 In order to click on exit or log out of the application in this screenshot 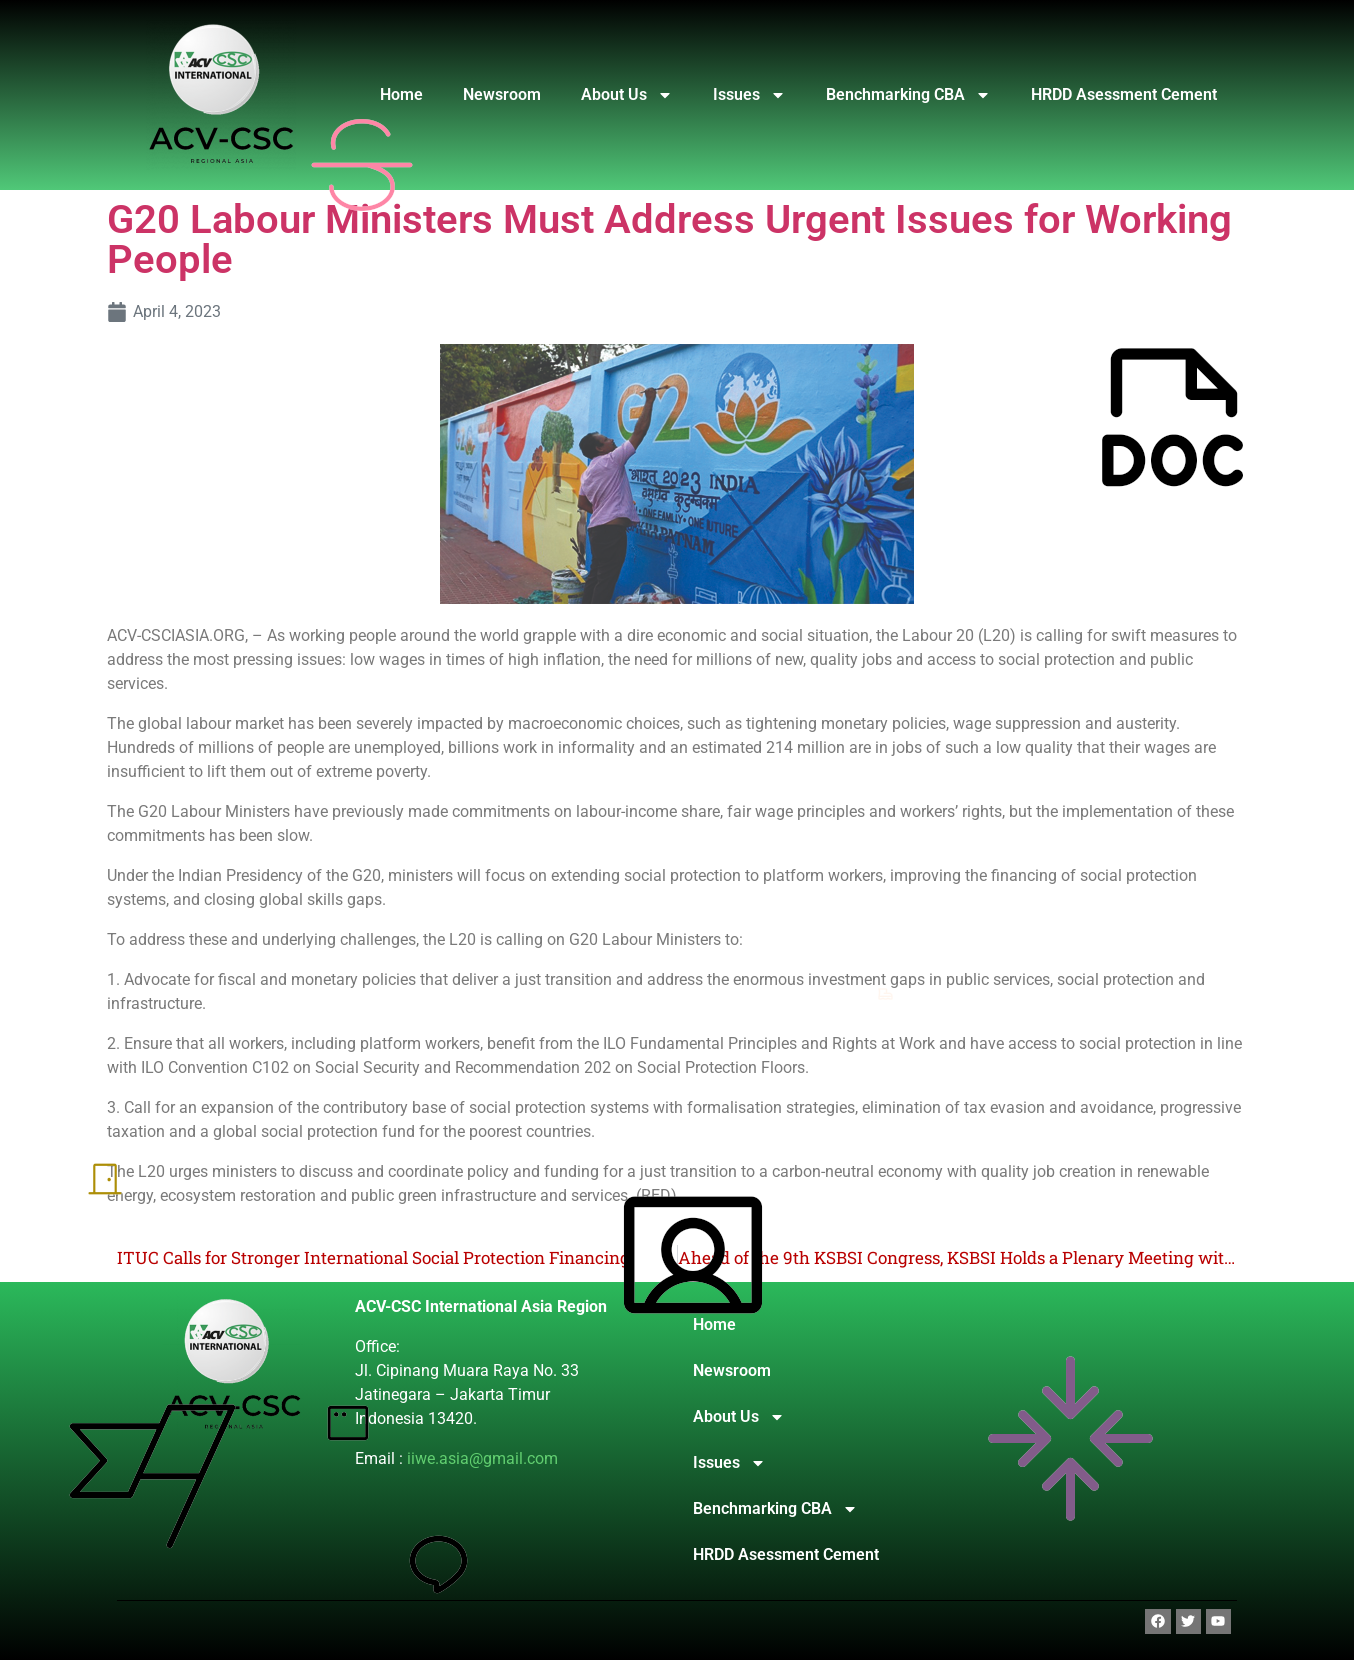, I will do `click(105, 1179)`.